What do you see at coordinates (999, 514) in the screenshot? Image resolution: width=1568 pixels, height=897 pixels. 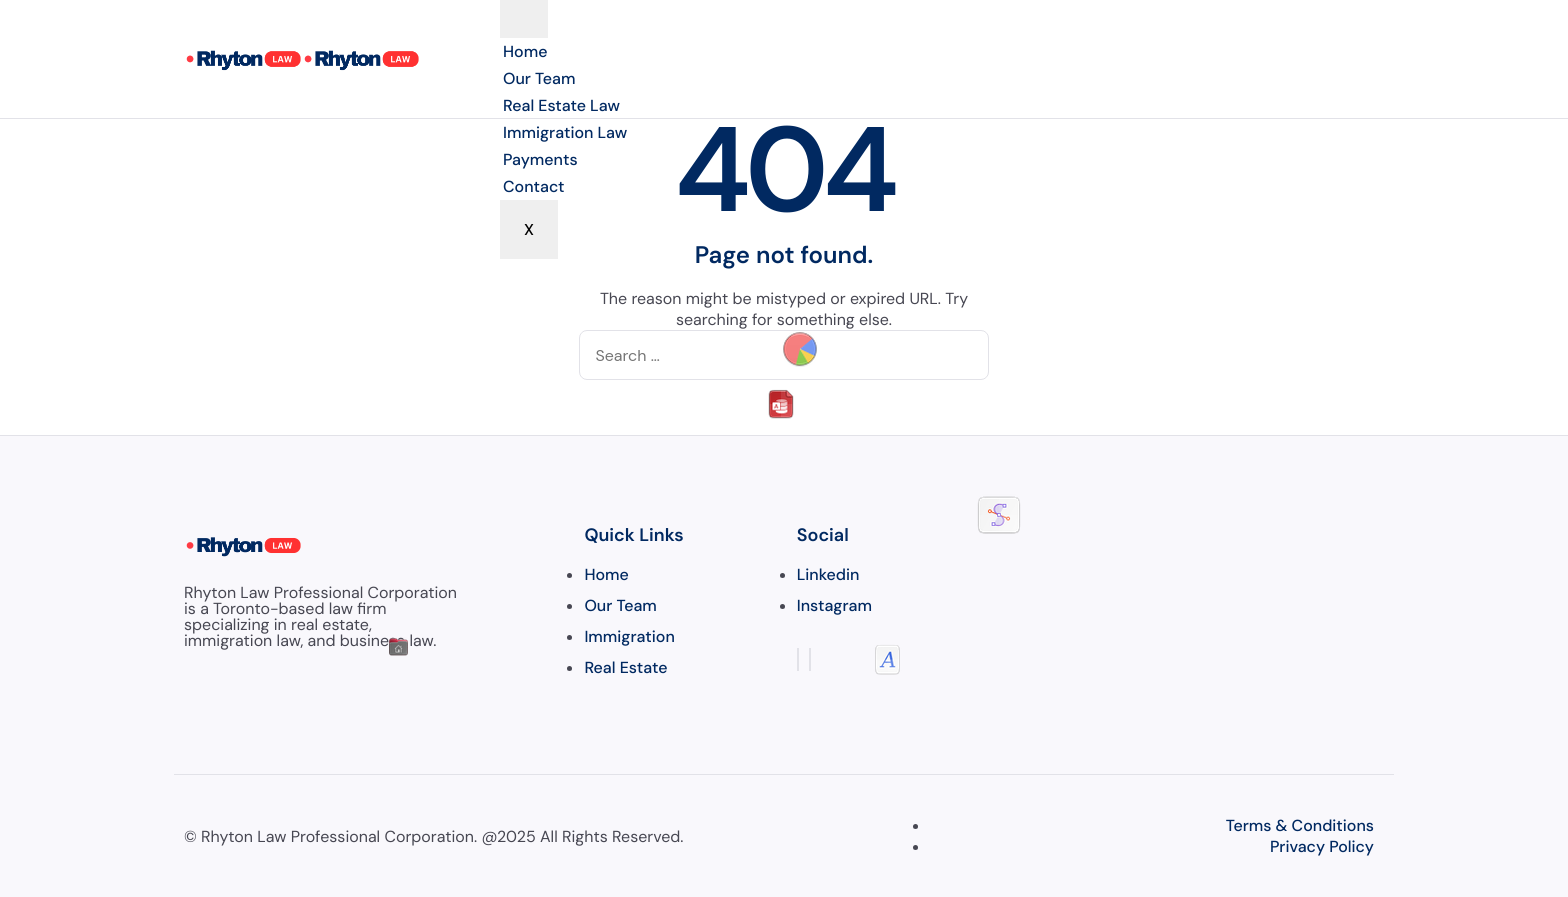 I see `an SVG vector image file` at bounding box center [999, 514].